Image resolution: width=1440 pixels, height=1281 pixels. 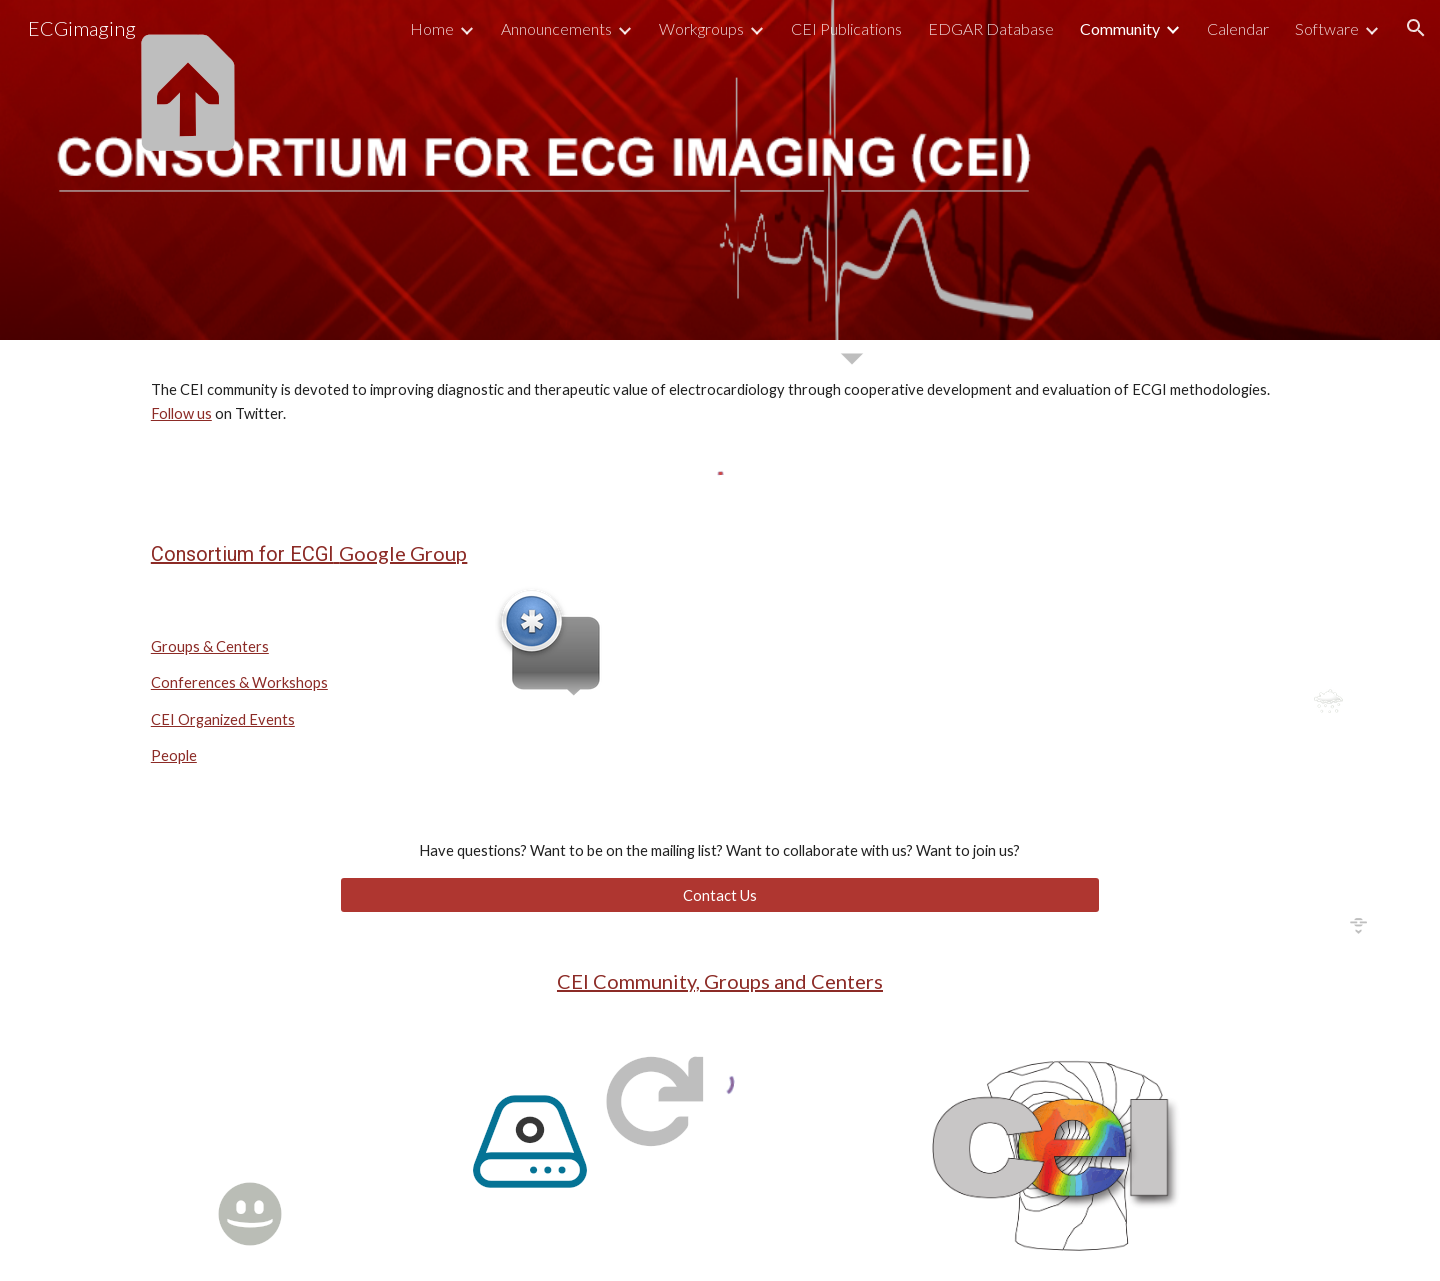 I want to click on send or share a document, so click(x=188, y=89).